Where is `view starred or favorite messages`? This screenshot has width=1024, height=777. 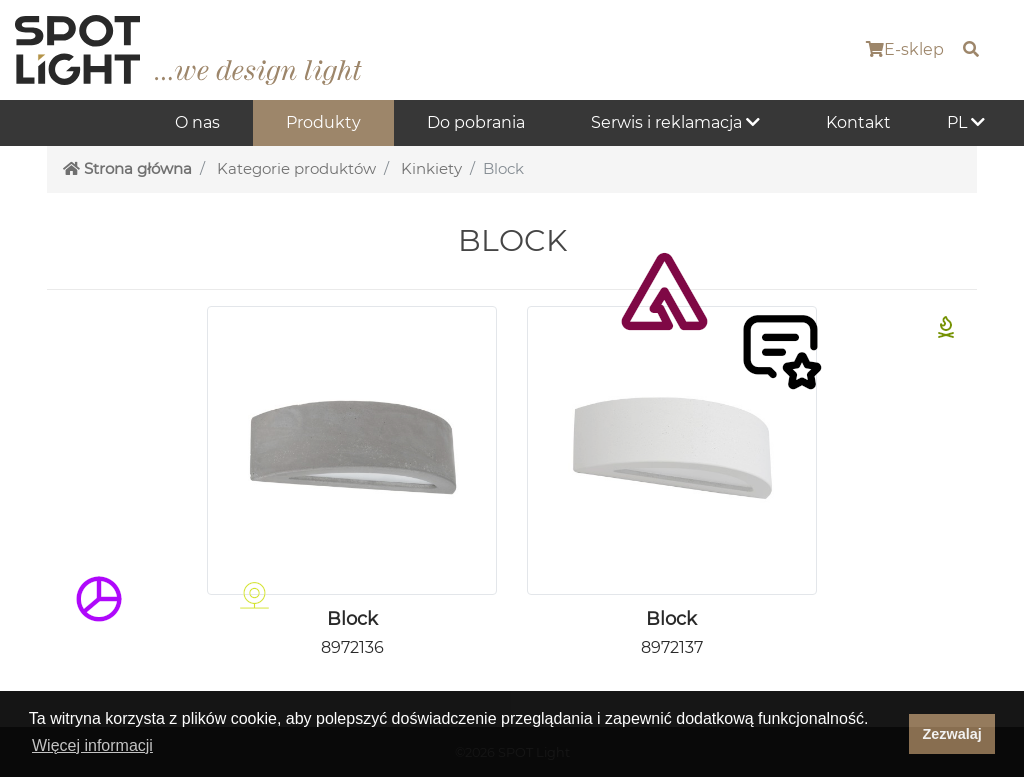 view starred or favorite messages is located at coordinates (780, 348).